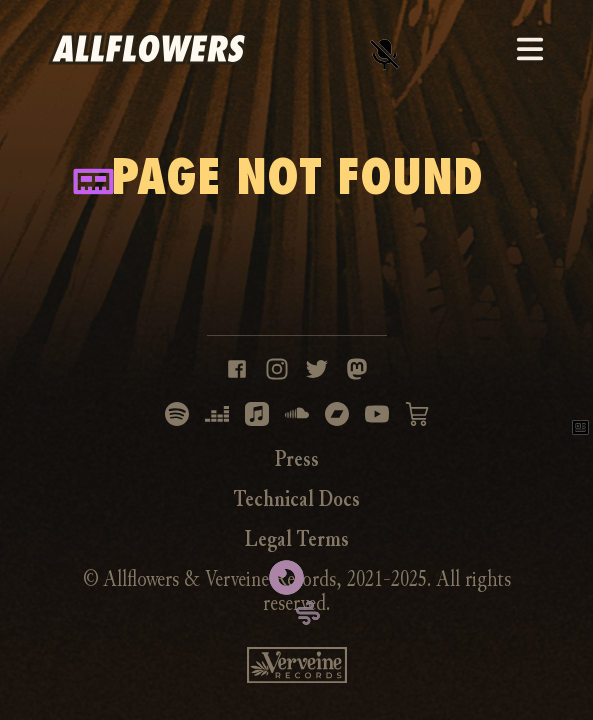 Image resolution: width=593 pixels, height=720 pixels. What do you see at coordinates (286, 577) in the screenshot?
I see `view or preview content` at bounding box center [286, 577].